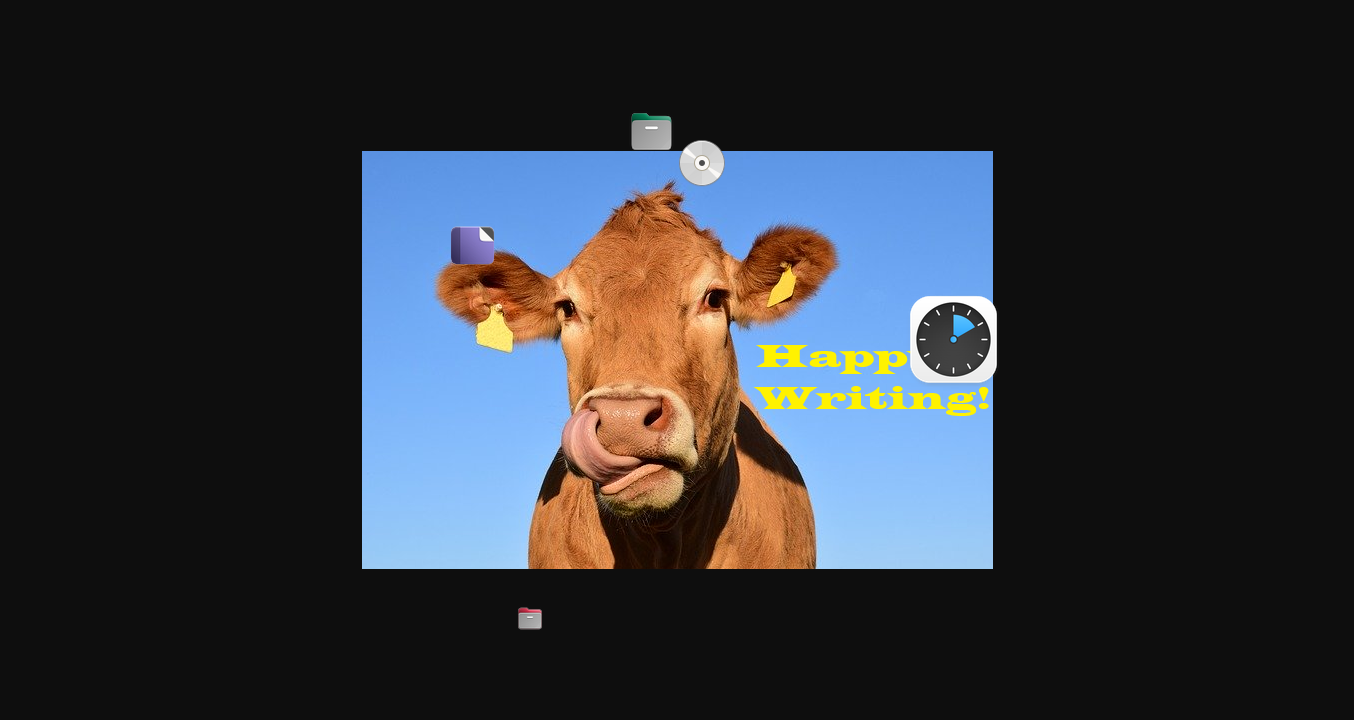  I want to click on indicates a blank DVD-R disc ready for burning, so click(702, 163).